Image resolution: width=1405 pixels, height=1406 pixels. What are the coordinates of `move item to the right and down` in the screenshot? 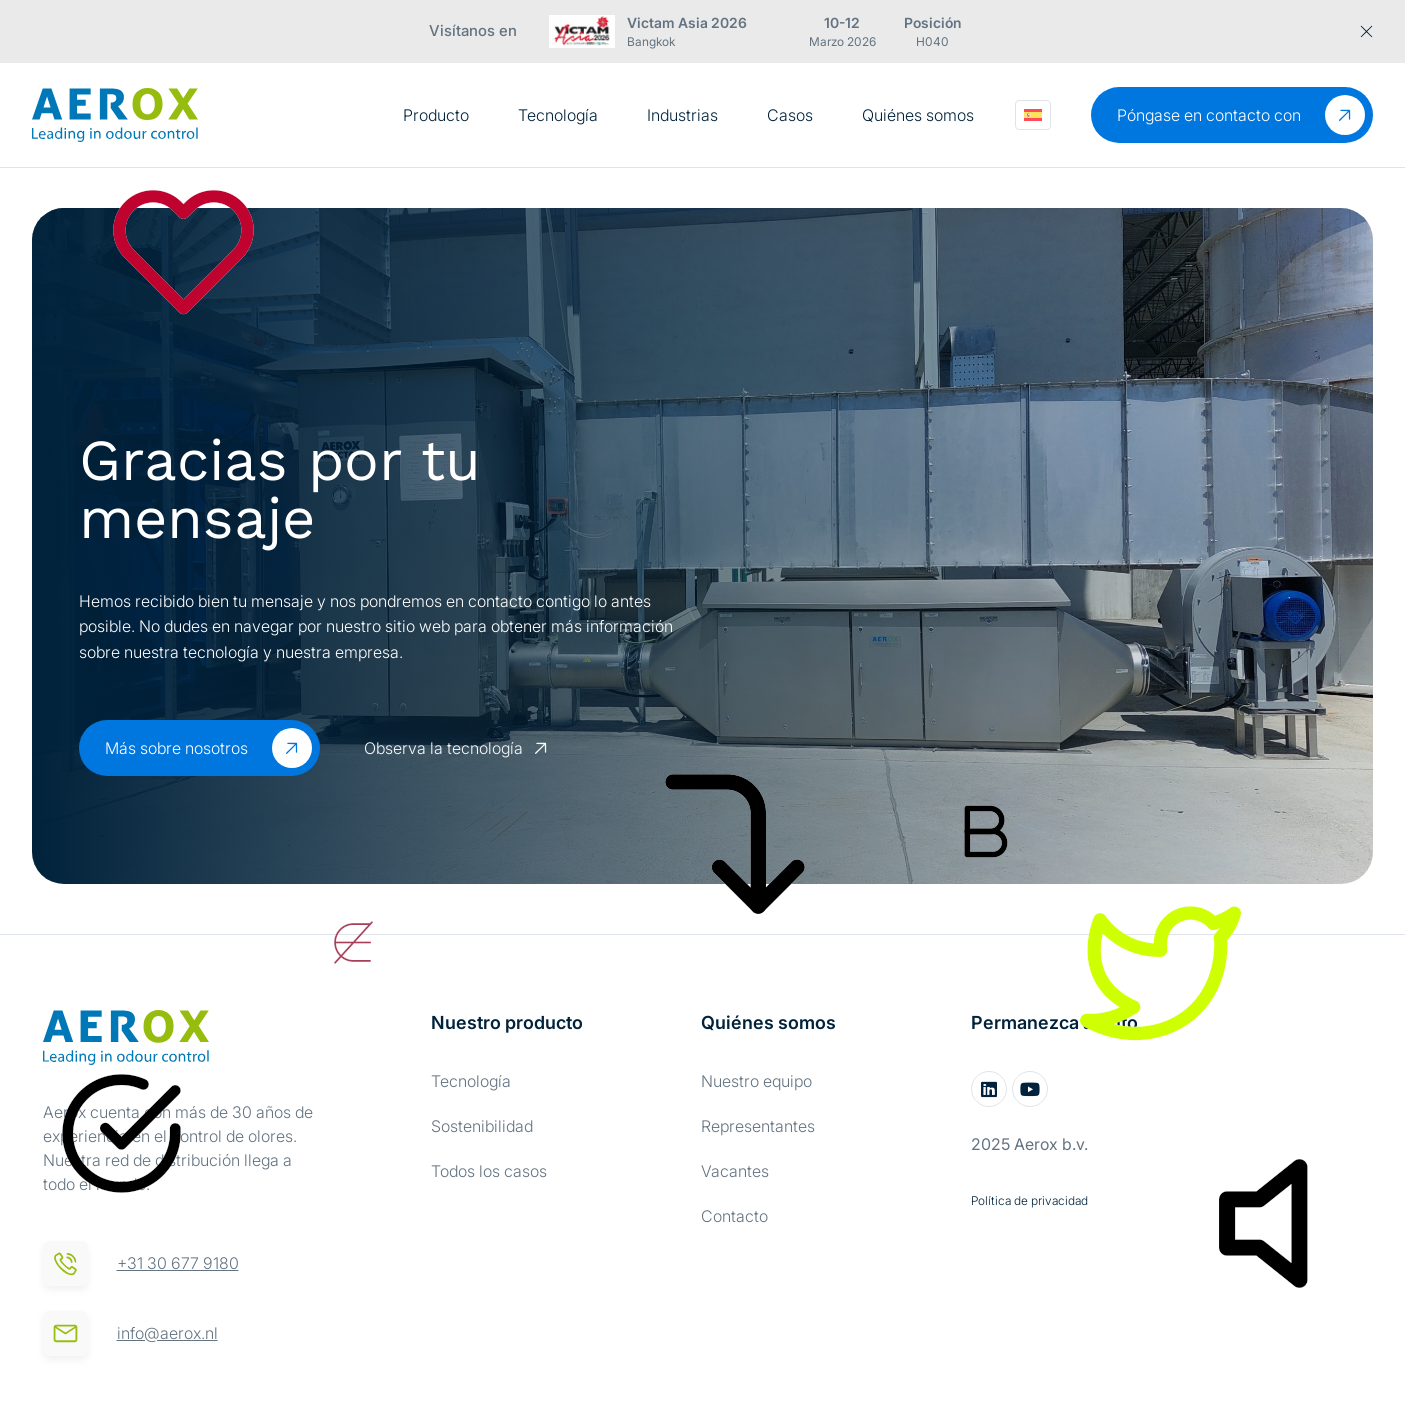 It's located at (735, 844).